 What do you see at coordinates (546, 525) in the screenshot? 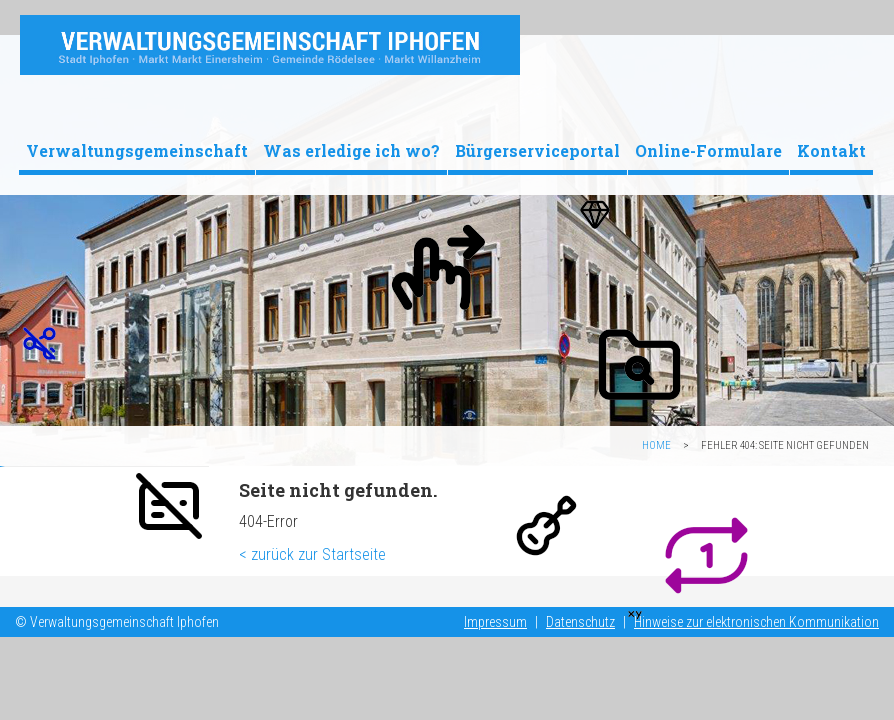
I see `access music or instrument settings` at bounding box center [546, 525].